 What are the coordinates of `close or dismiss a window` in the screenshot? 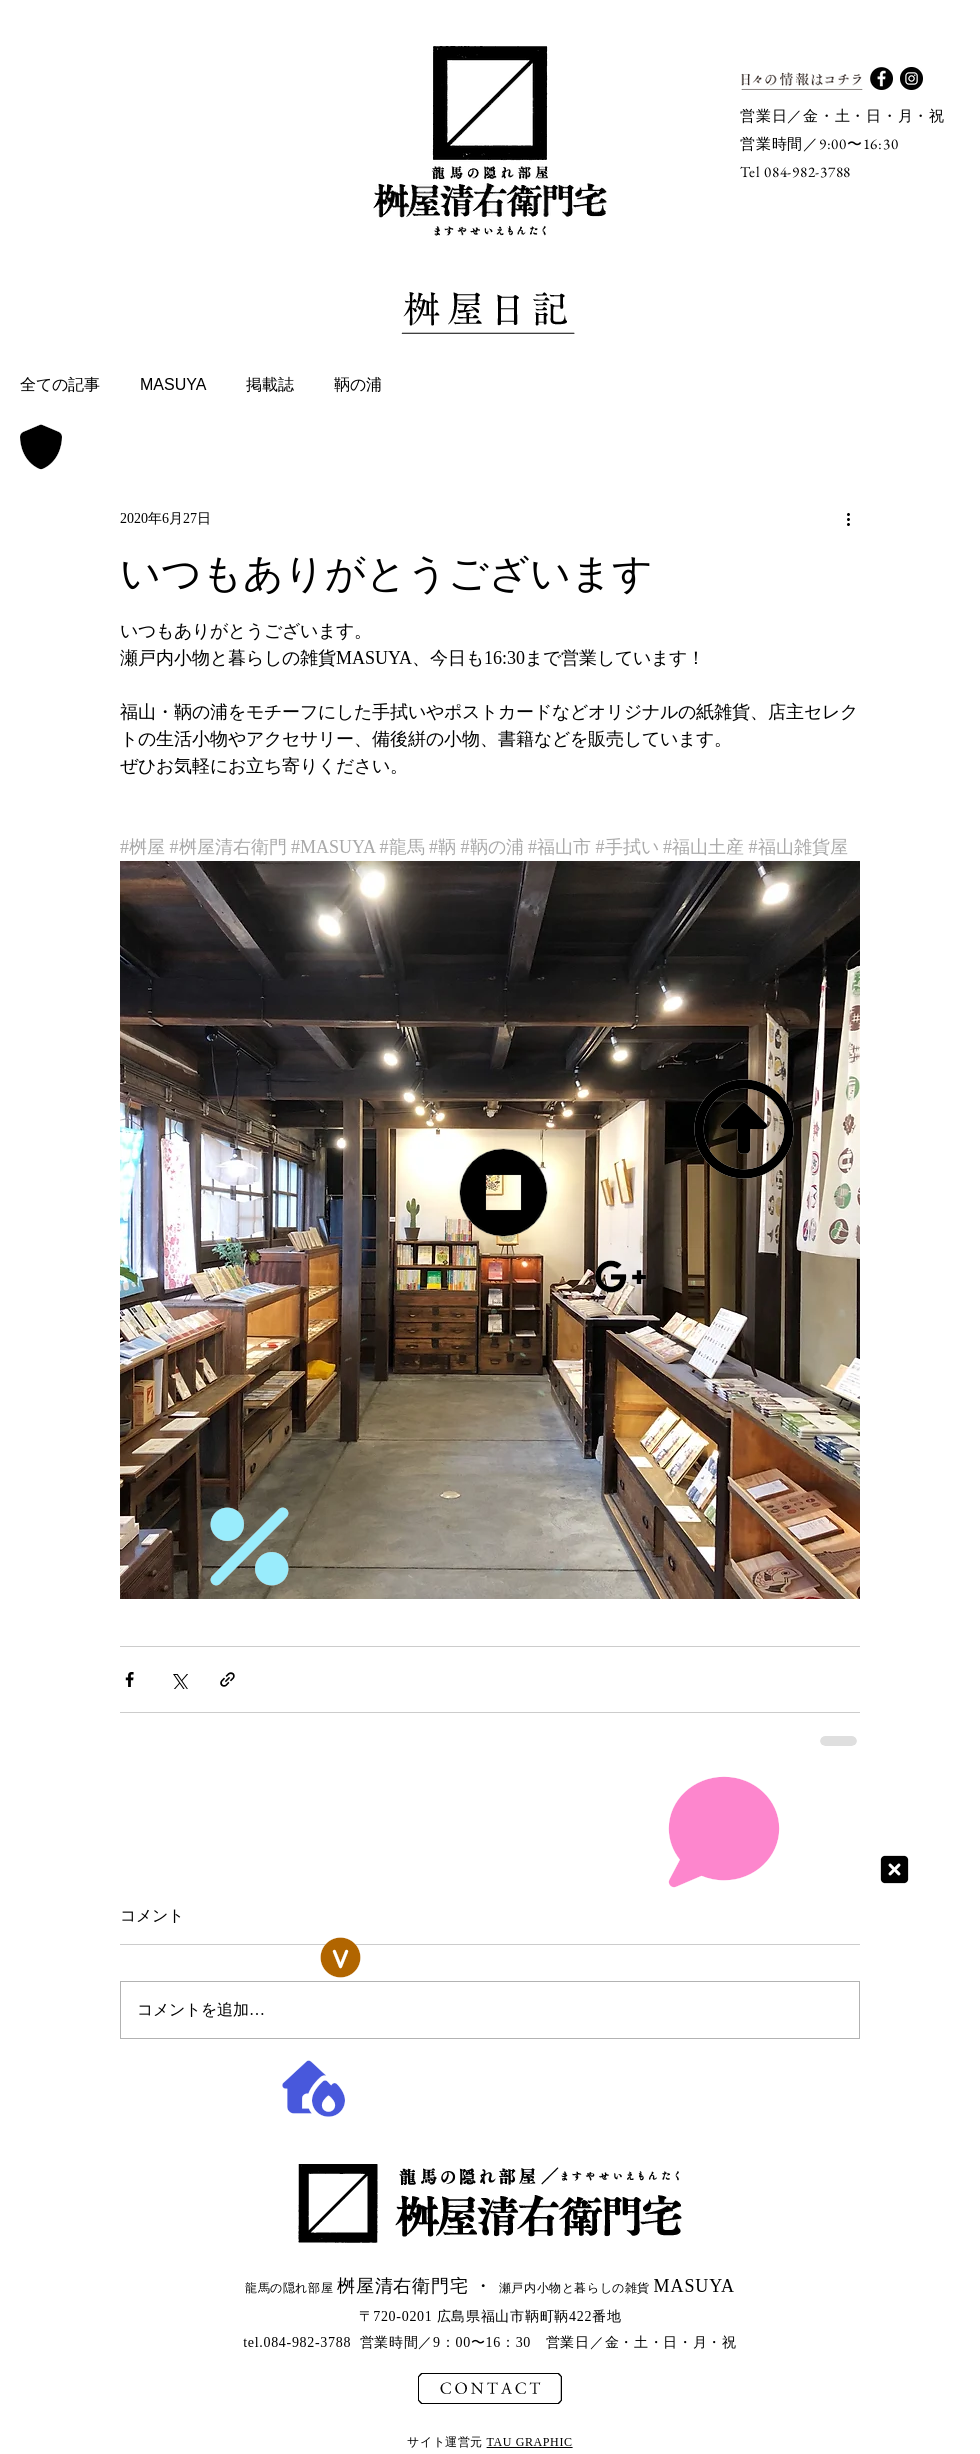 It's located at (894, 1869).